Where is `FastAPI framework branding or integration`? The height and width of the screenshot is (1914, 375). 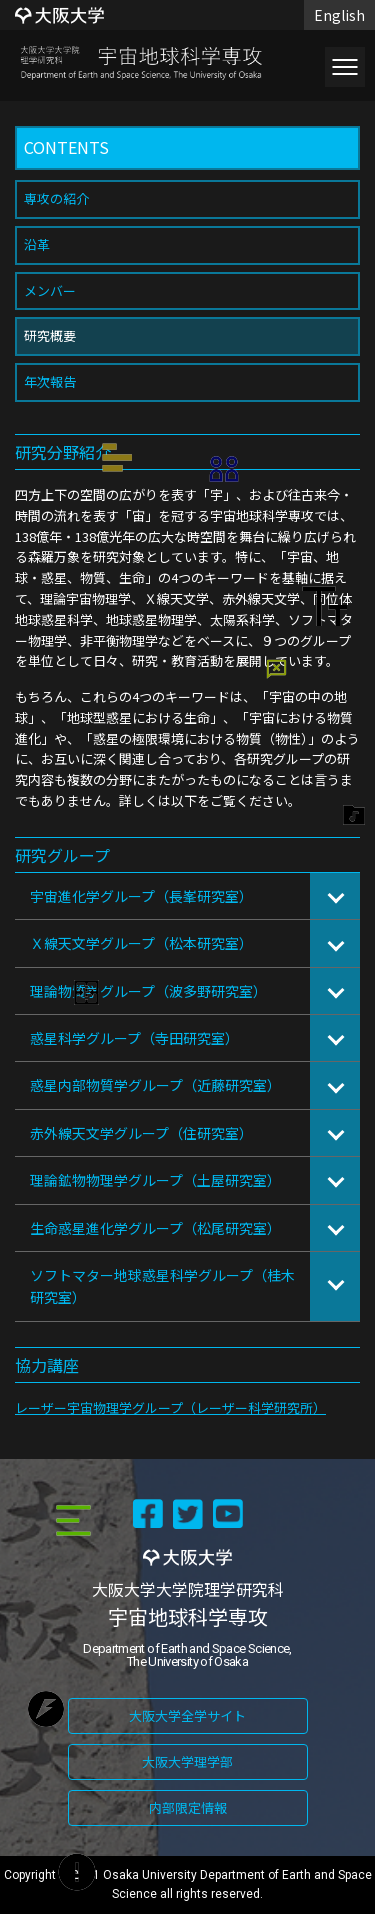
FastAPI framework branding or integration is located at coordinates (46, 1709).